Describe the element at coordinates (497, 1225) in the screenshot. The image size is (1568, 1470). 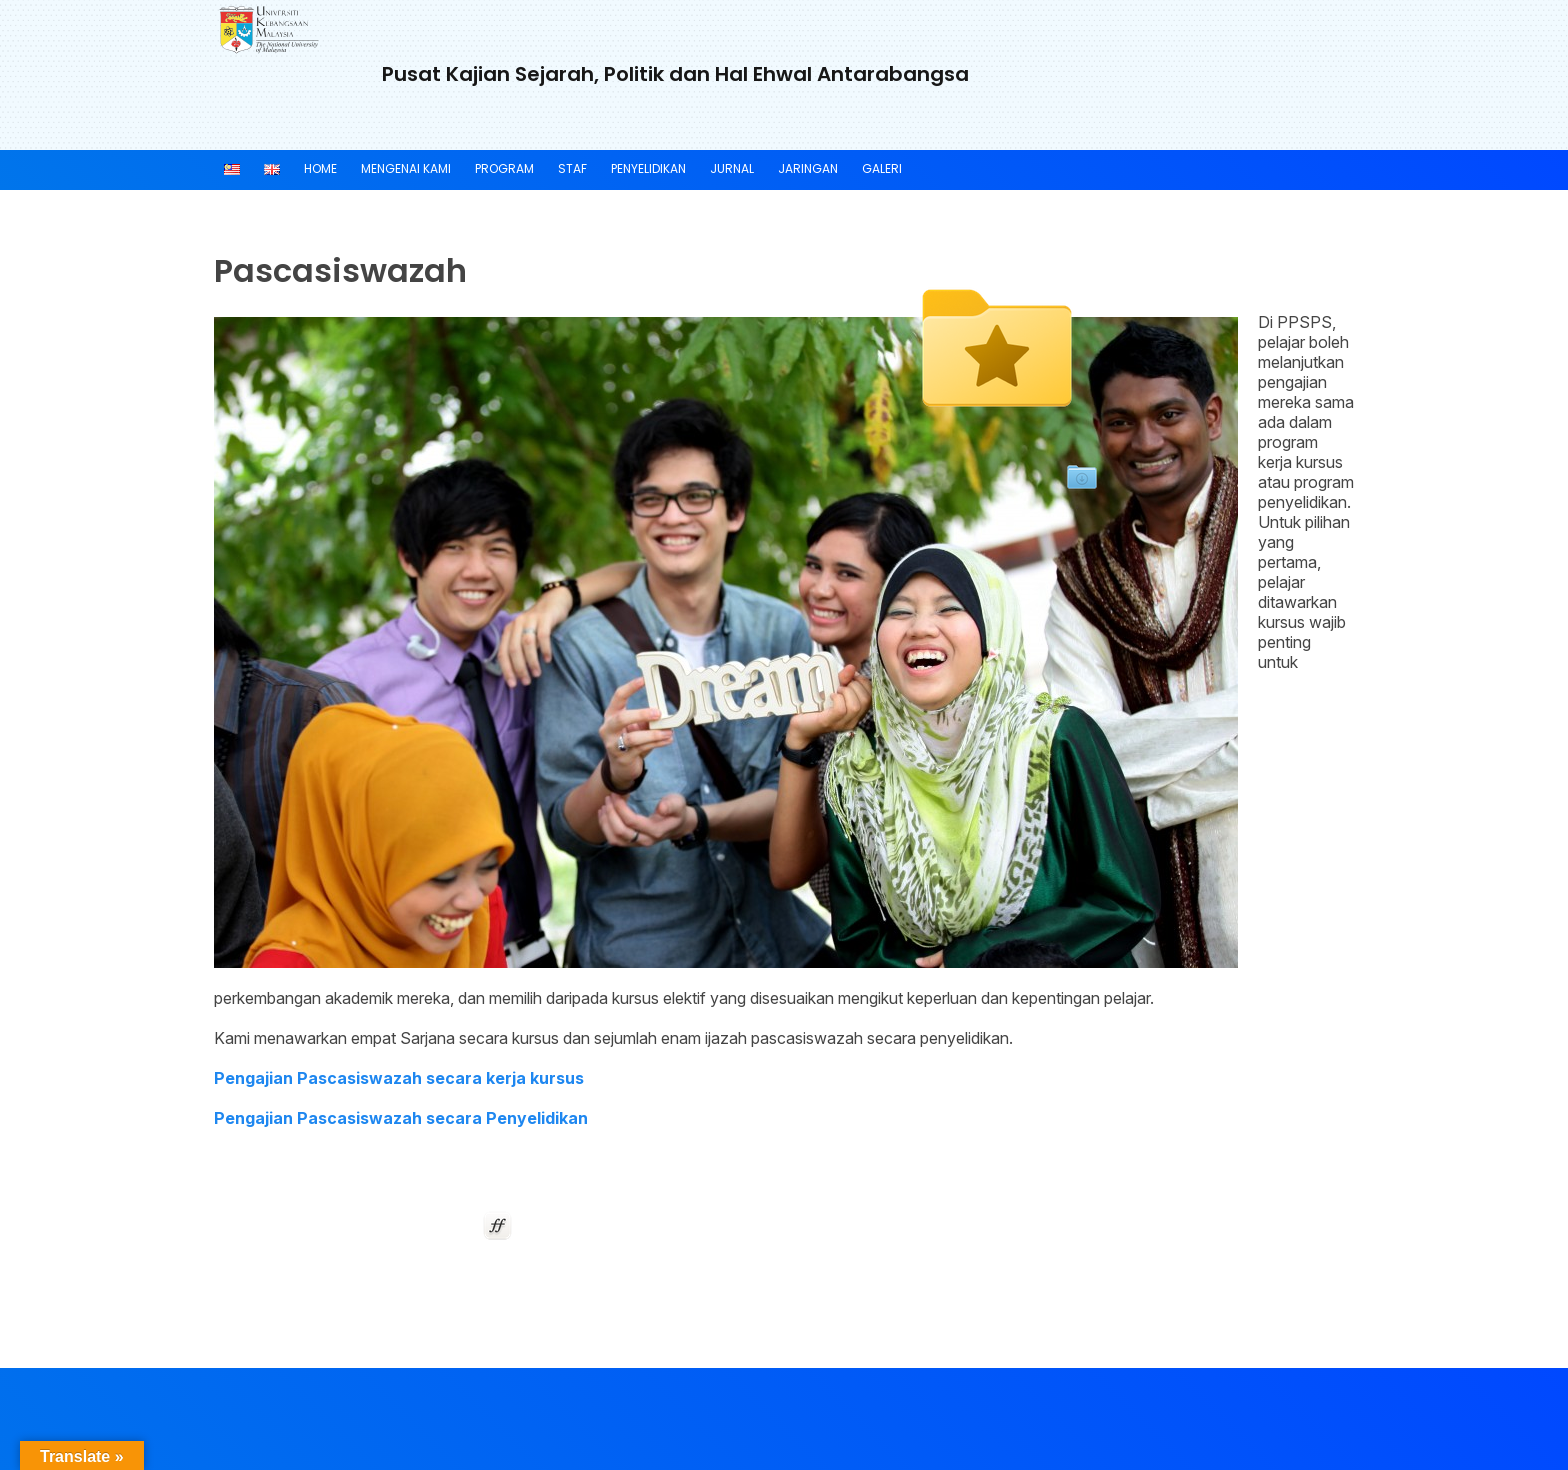
I see `open fontforge font editing application` at that location.